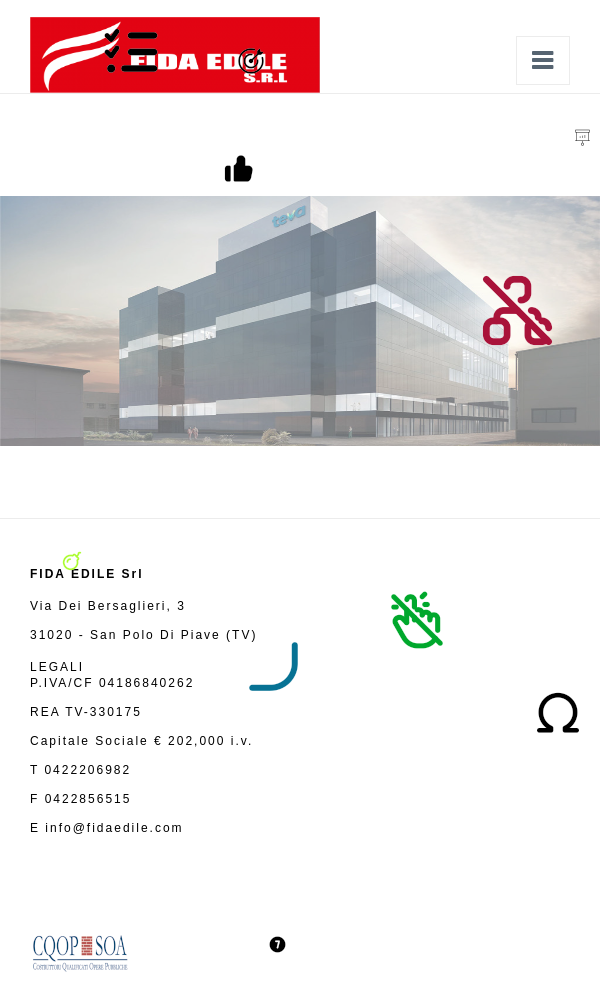  What do you see at coordinates (517, 310) in the screenshot?
I see `disable site structure view` at bounding box center [517, 310].